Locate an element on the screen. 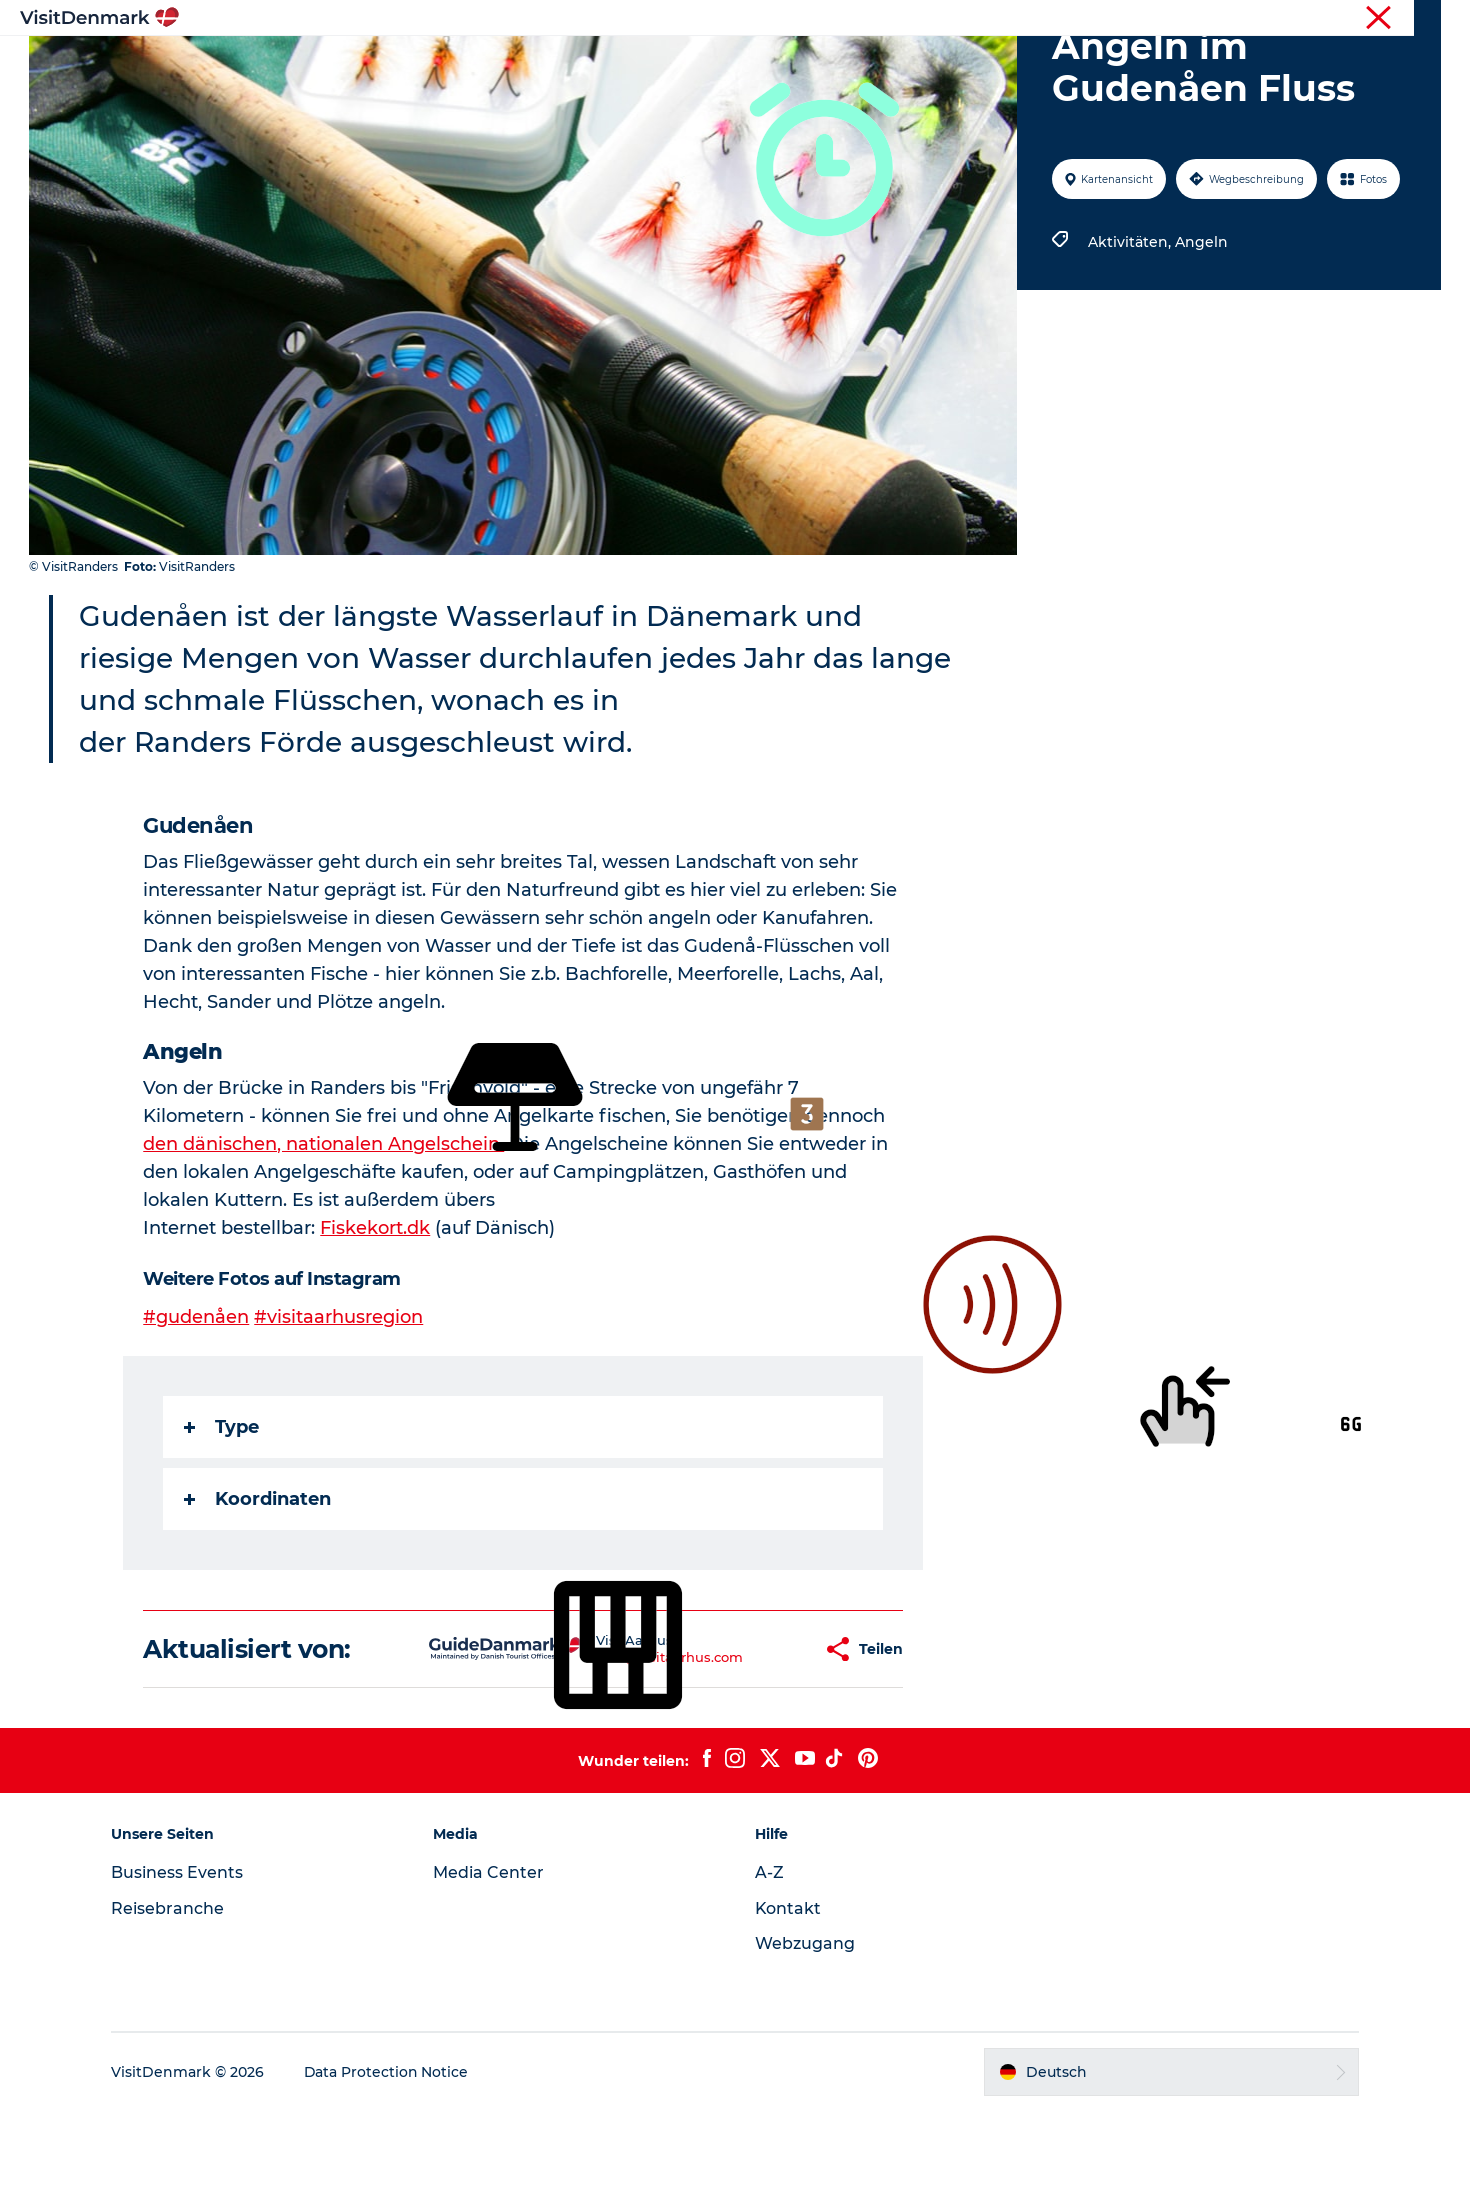 Image resolution: width=1470 pixels, height=2206 pixels. access presentation or speaker mode is located at coordinates (515, 1097).